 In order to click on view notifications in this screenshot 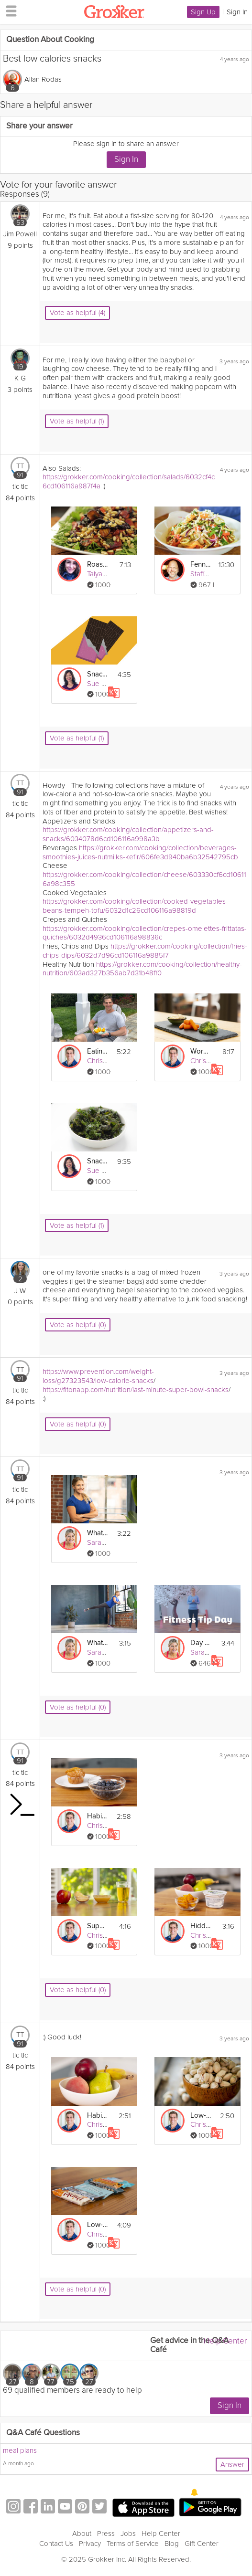, I will do `click(194, 2492)`.